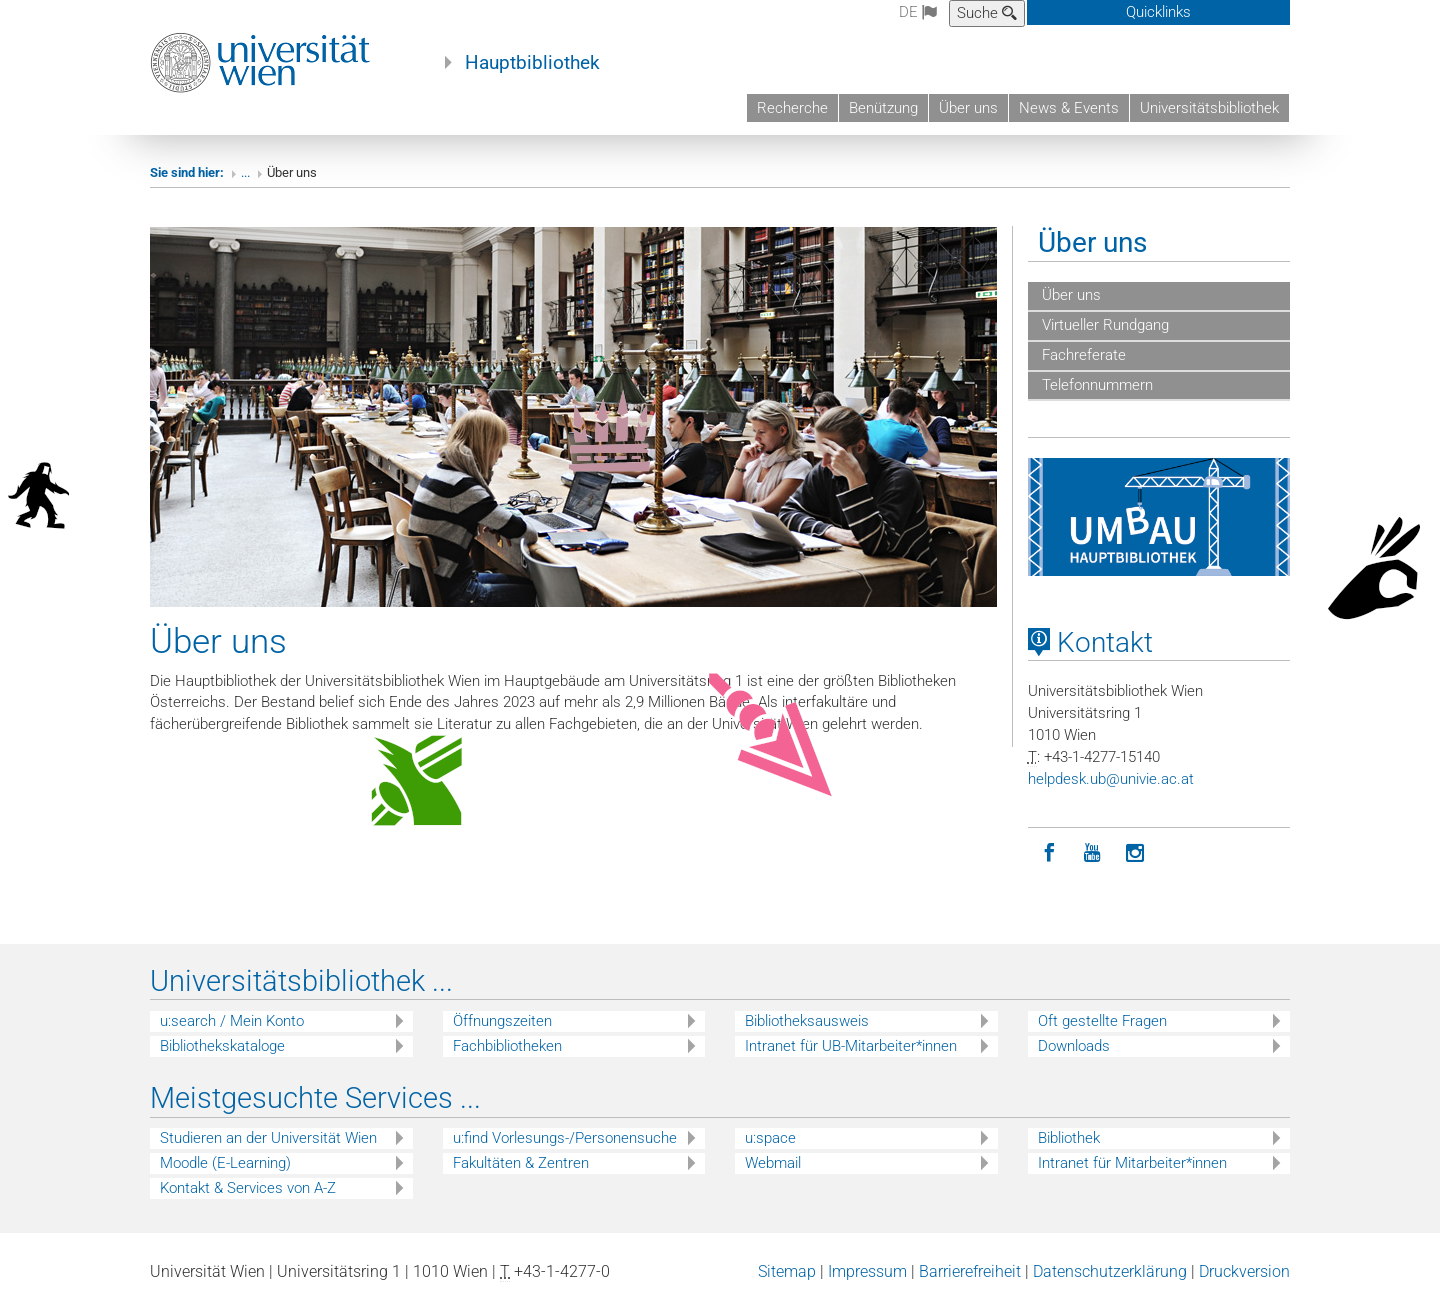 The height and width of the screenshot is (1305, 1440). I want to click on place defensive barrier or fortification, so click(609, 430).